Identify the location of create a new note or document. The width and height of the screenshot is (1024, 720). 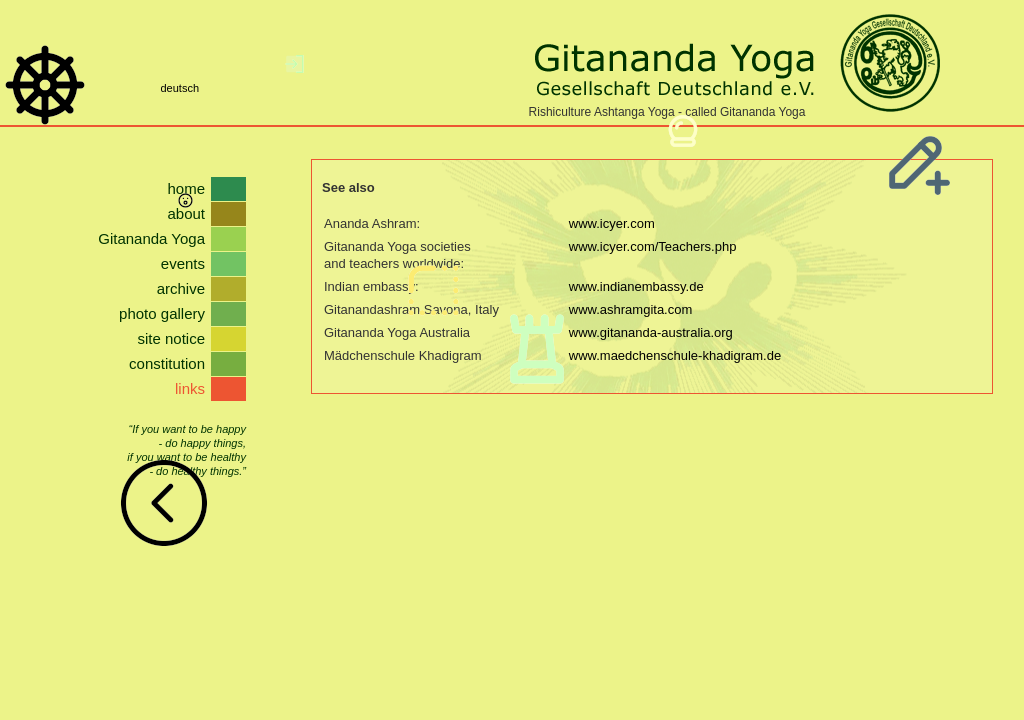
(916, 161).